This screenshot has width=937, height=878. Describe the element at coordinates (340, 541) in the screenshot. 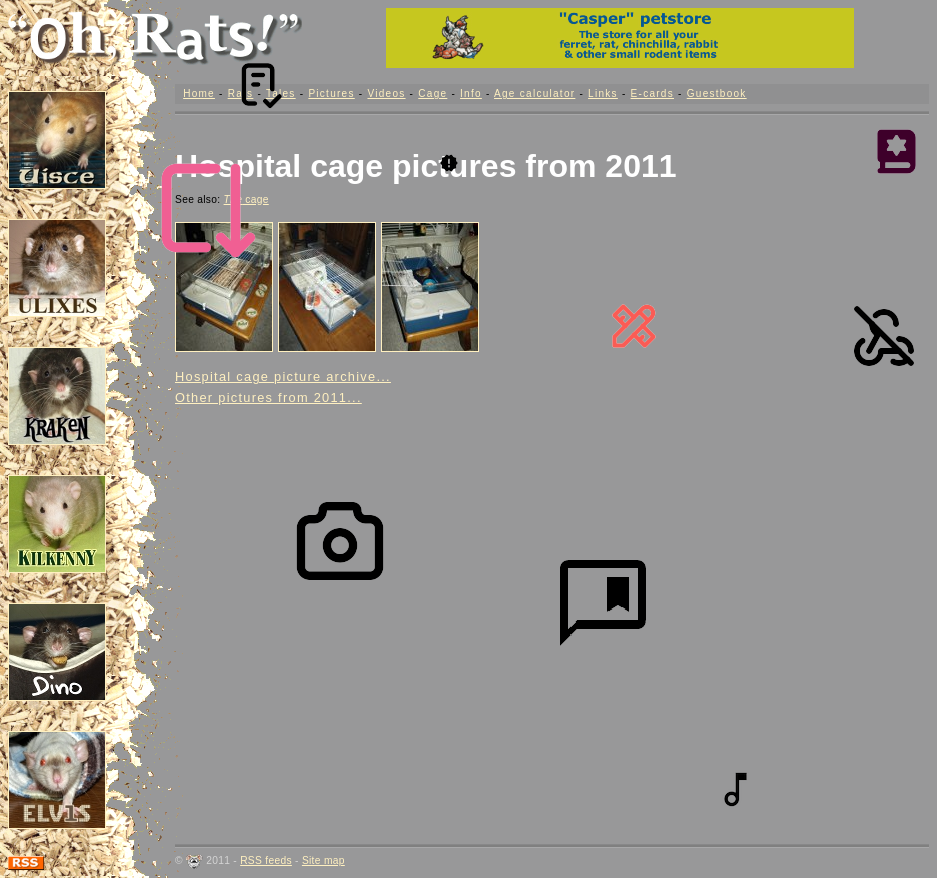

I see `take a photo` at that location.